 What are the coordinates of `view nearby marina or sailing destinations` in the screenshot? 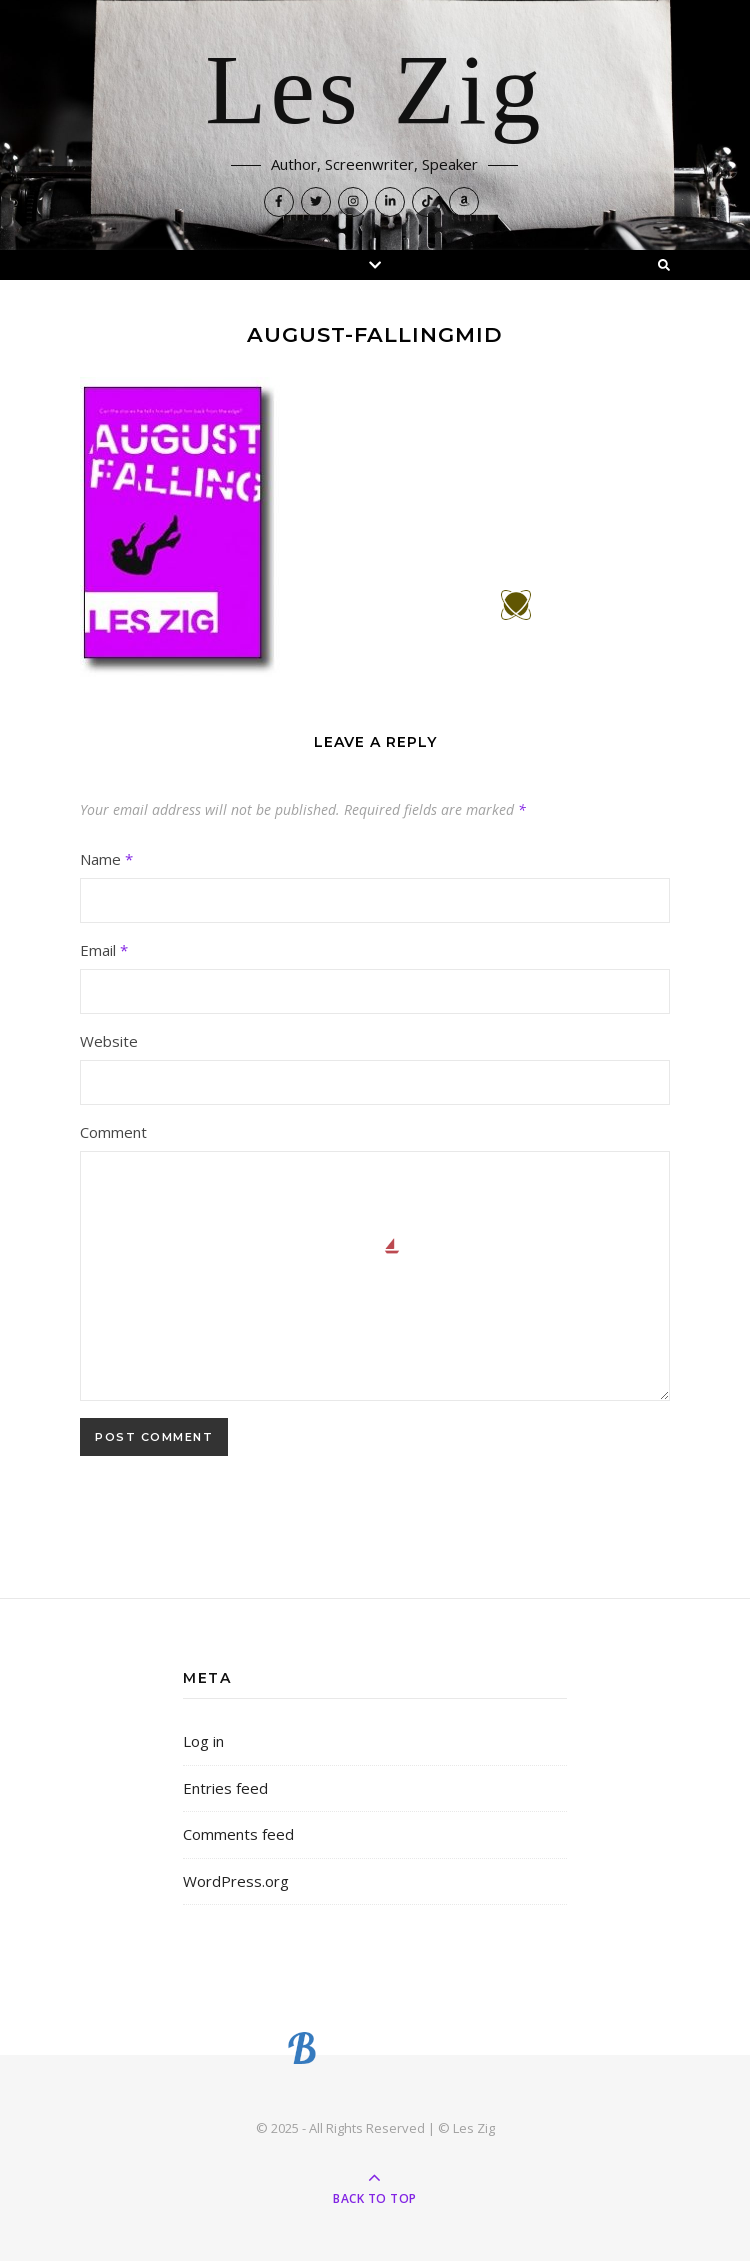 It's located at (392, 1246).